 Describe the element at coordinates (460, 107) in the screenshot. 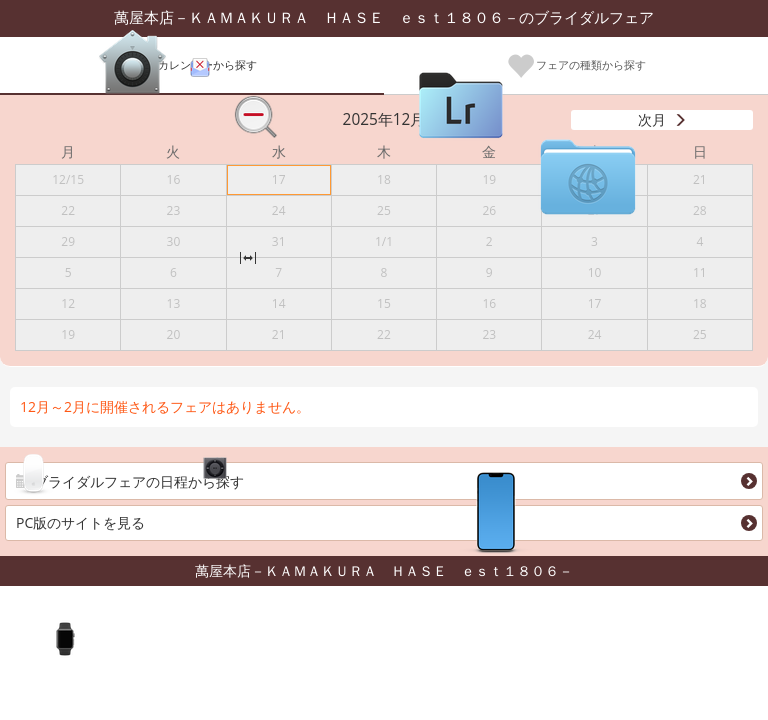

I see `open folder containing Adobe Lightroom files` at that location.